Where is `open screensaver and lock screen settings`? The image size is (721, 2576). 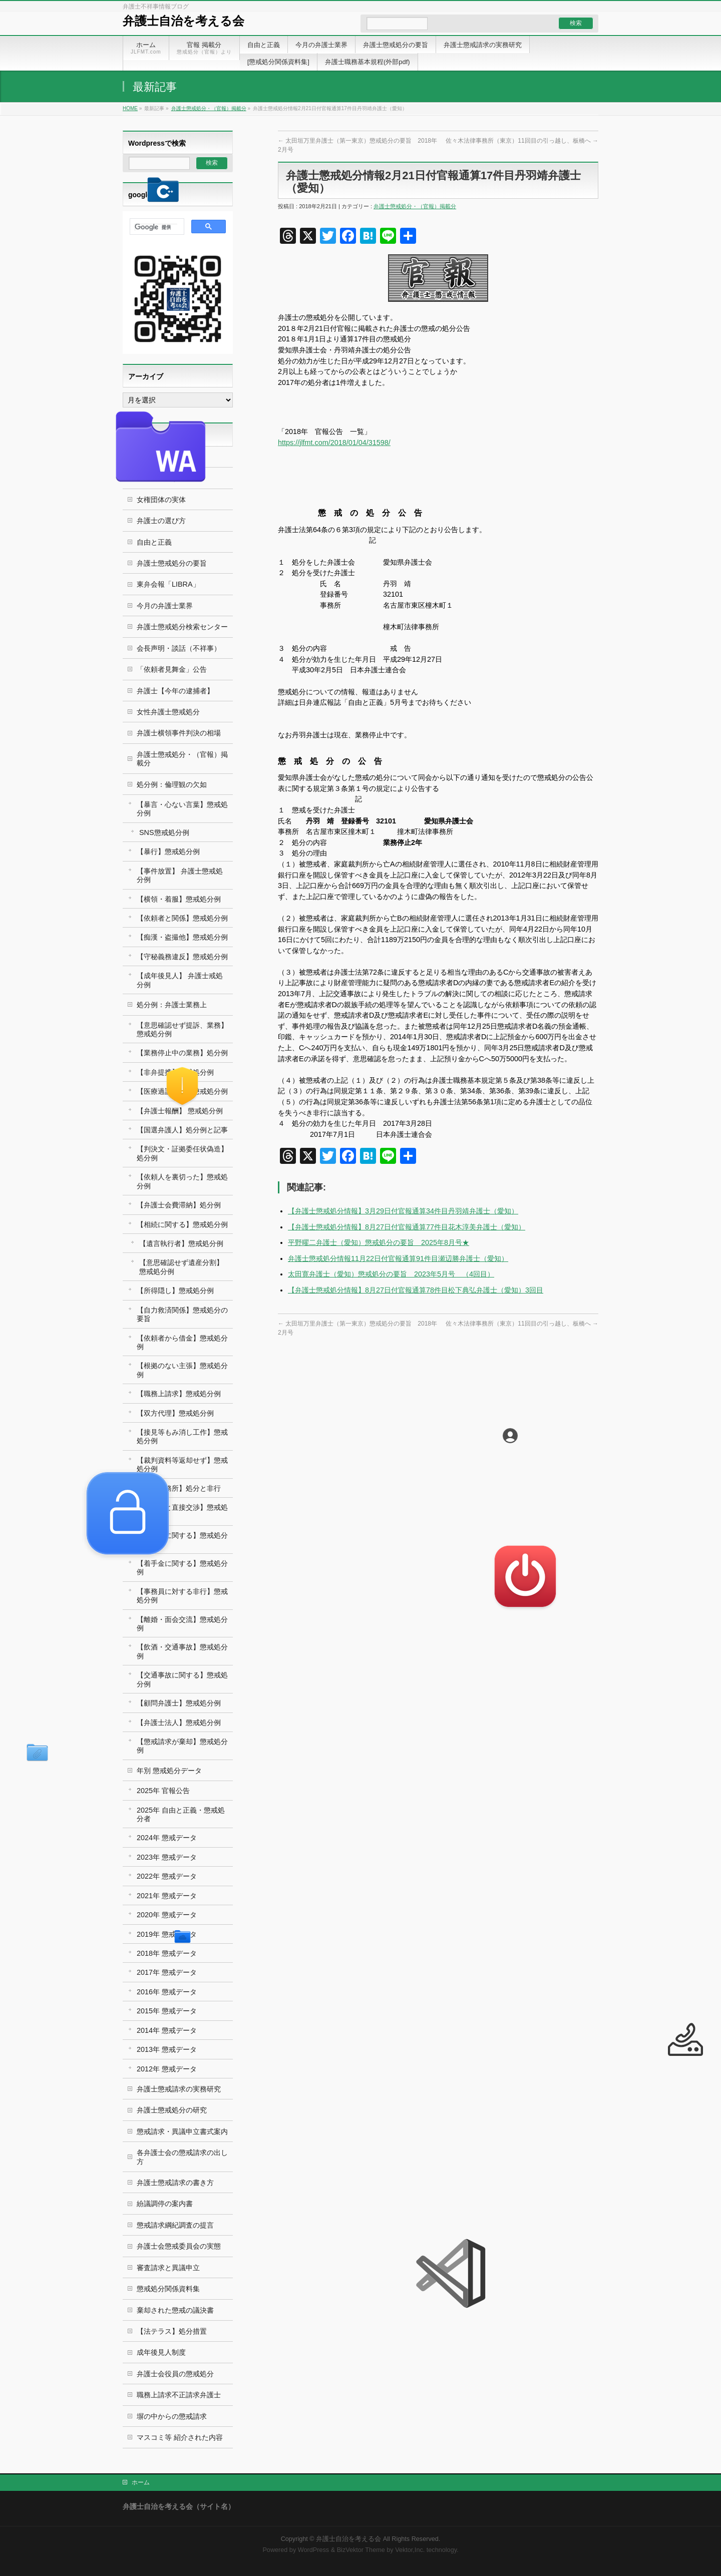
open screensaver and lock screen settings is located at coordinates (128, 1515).